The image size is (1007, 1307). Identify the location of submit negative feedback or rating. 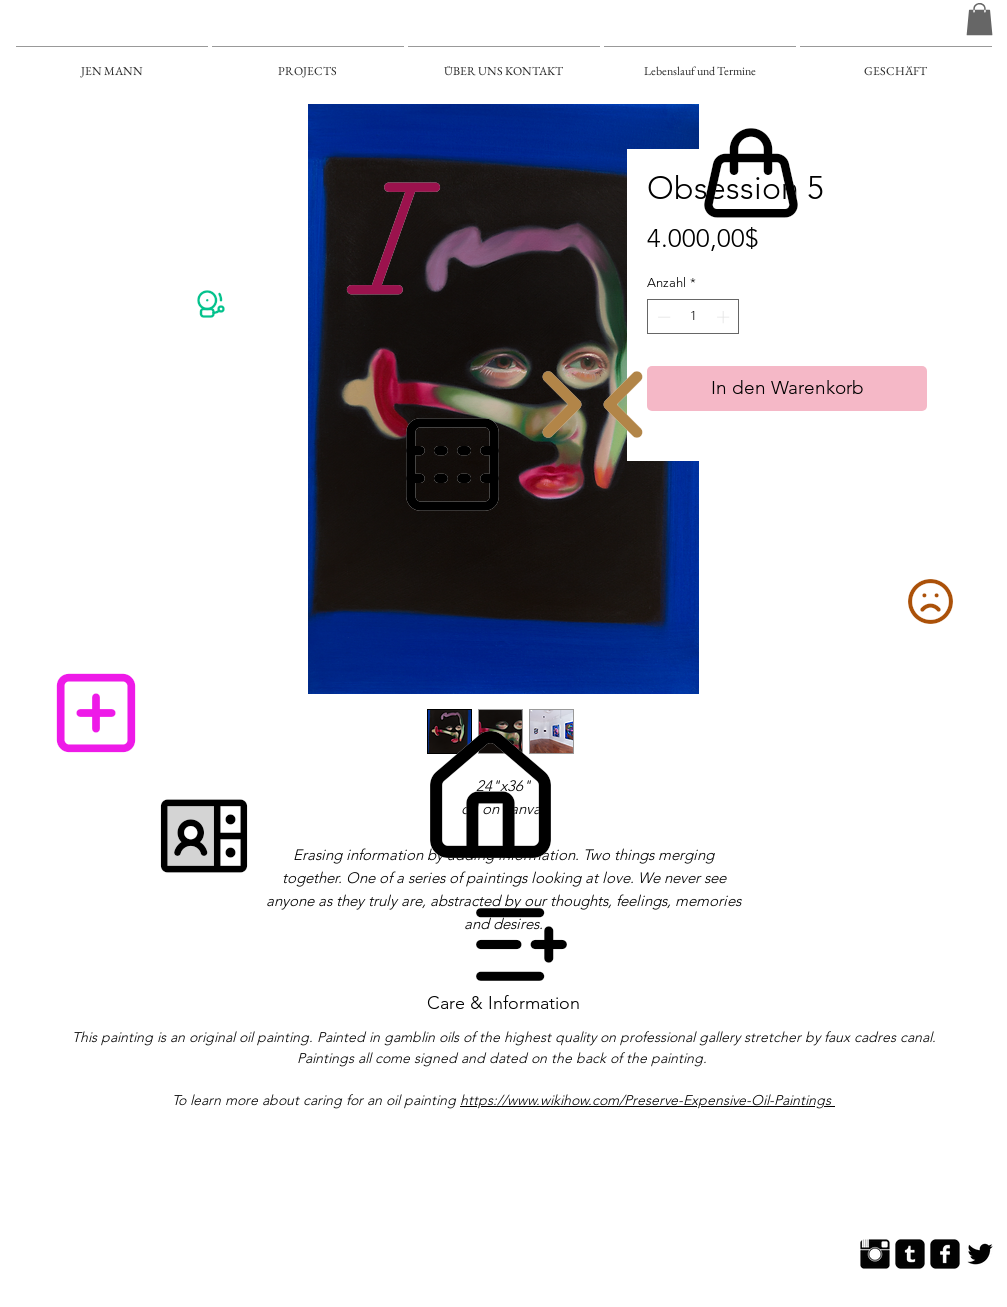
(930, 601).